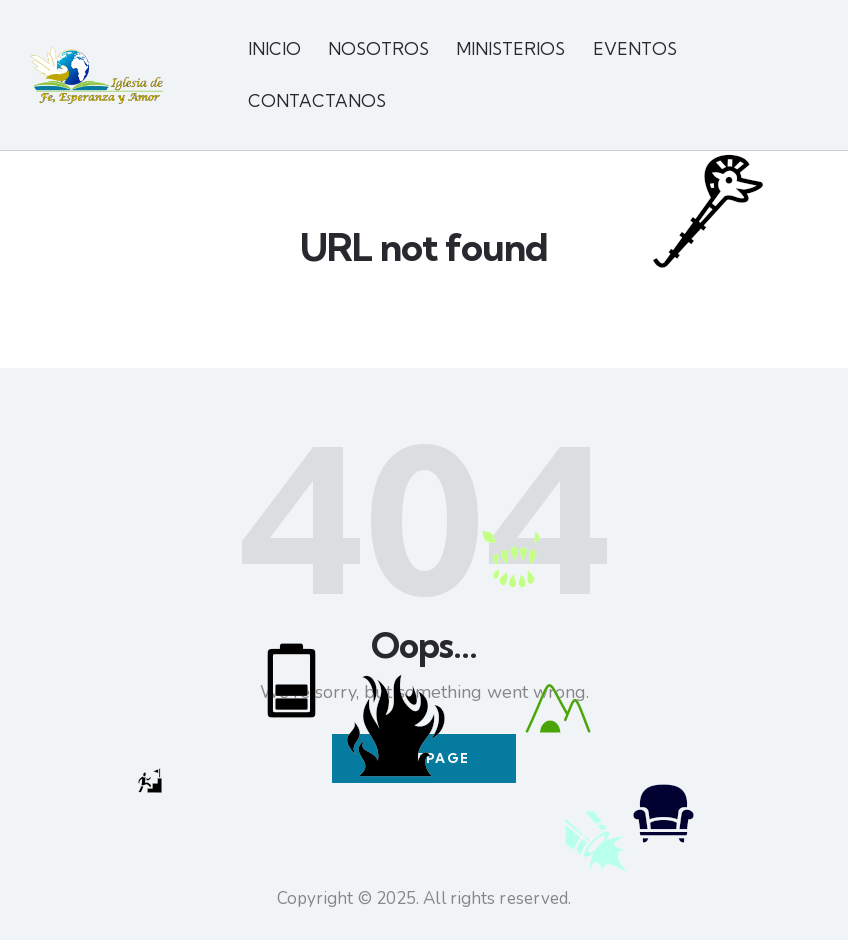 Image resolution: width=848 pixels, height=940 pixels. I want to click on track progress toward a goal, so click(149, 780).